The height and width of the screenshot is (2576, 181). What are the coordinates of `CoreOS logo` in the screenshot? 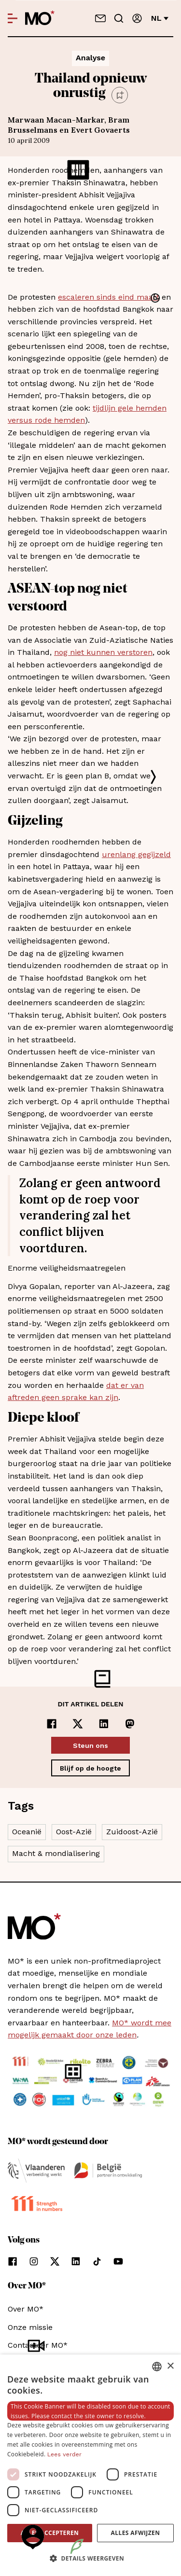 It's located at (155, 298).